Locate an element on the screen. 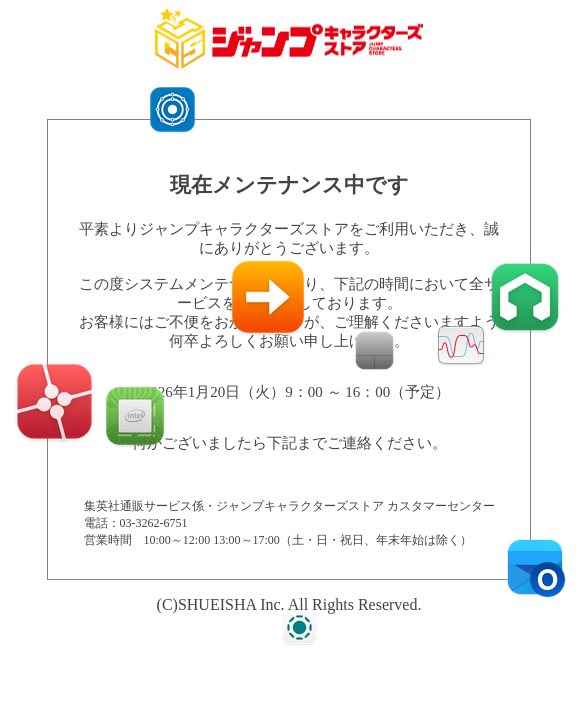 This screenshot has width=578, height=720. open LMMS music production software is located at coordinates (525, 297).